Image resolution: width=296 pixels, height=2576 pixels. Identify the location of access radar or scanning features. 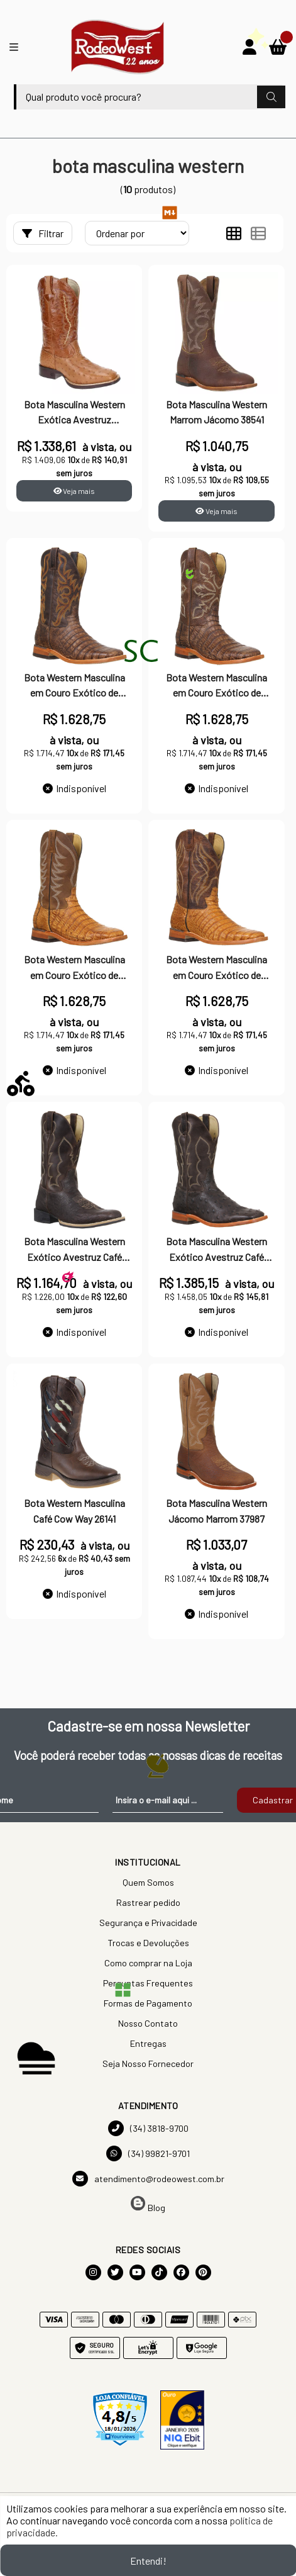
(157, 1766).